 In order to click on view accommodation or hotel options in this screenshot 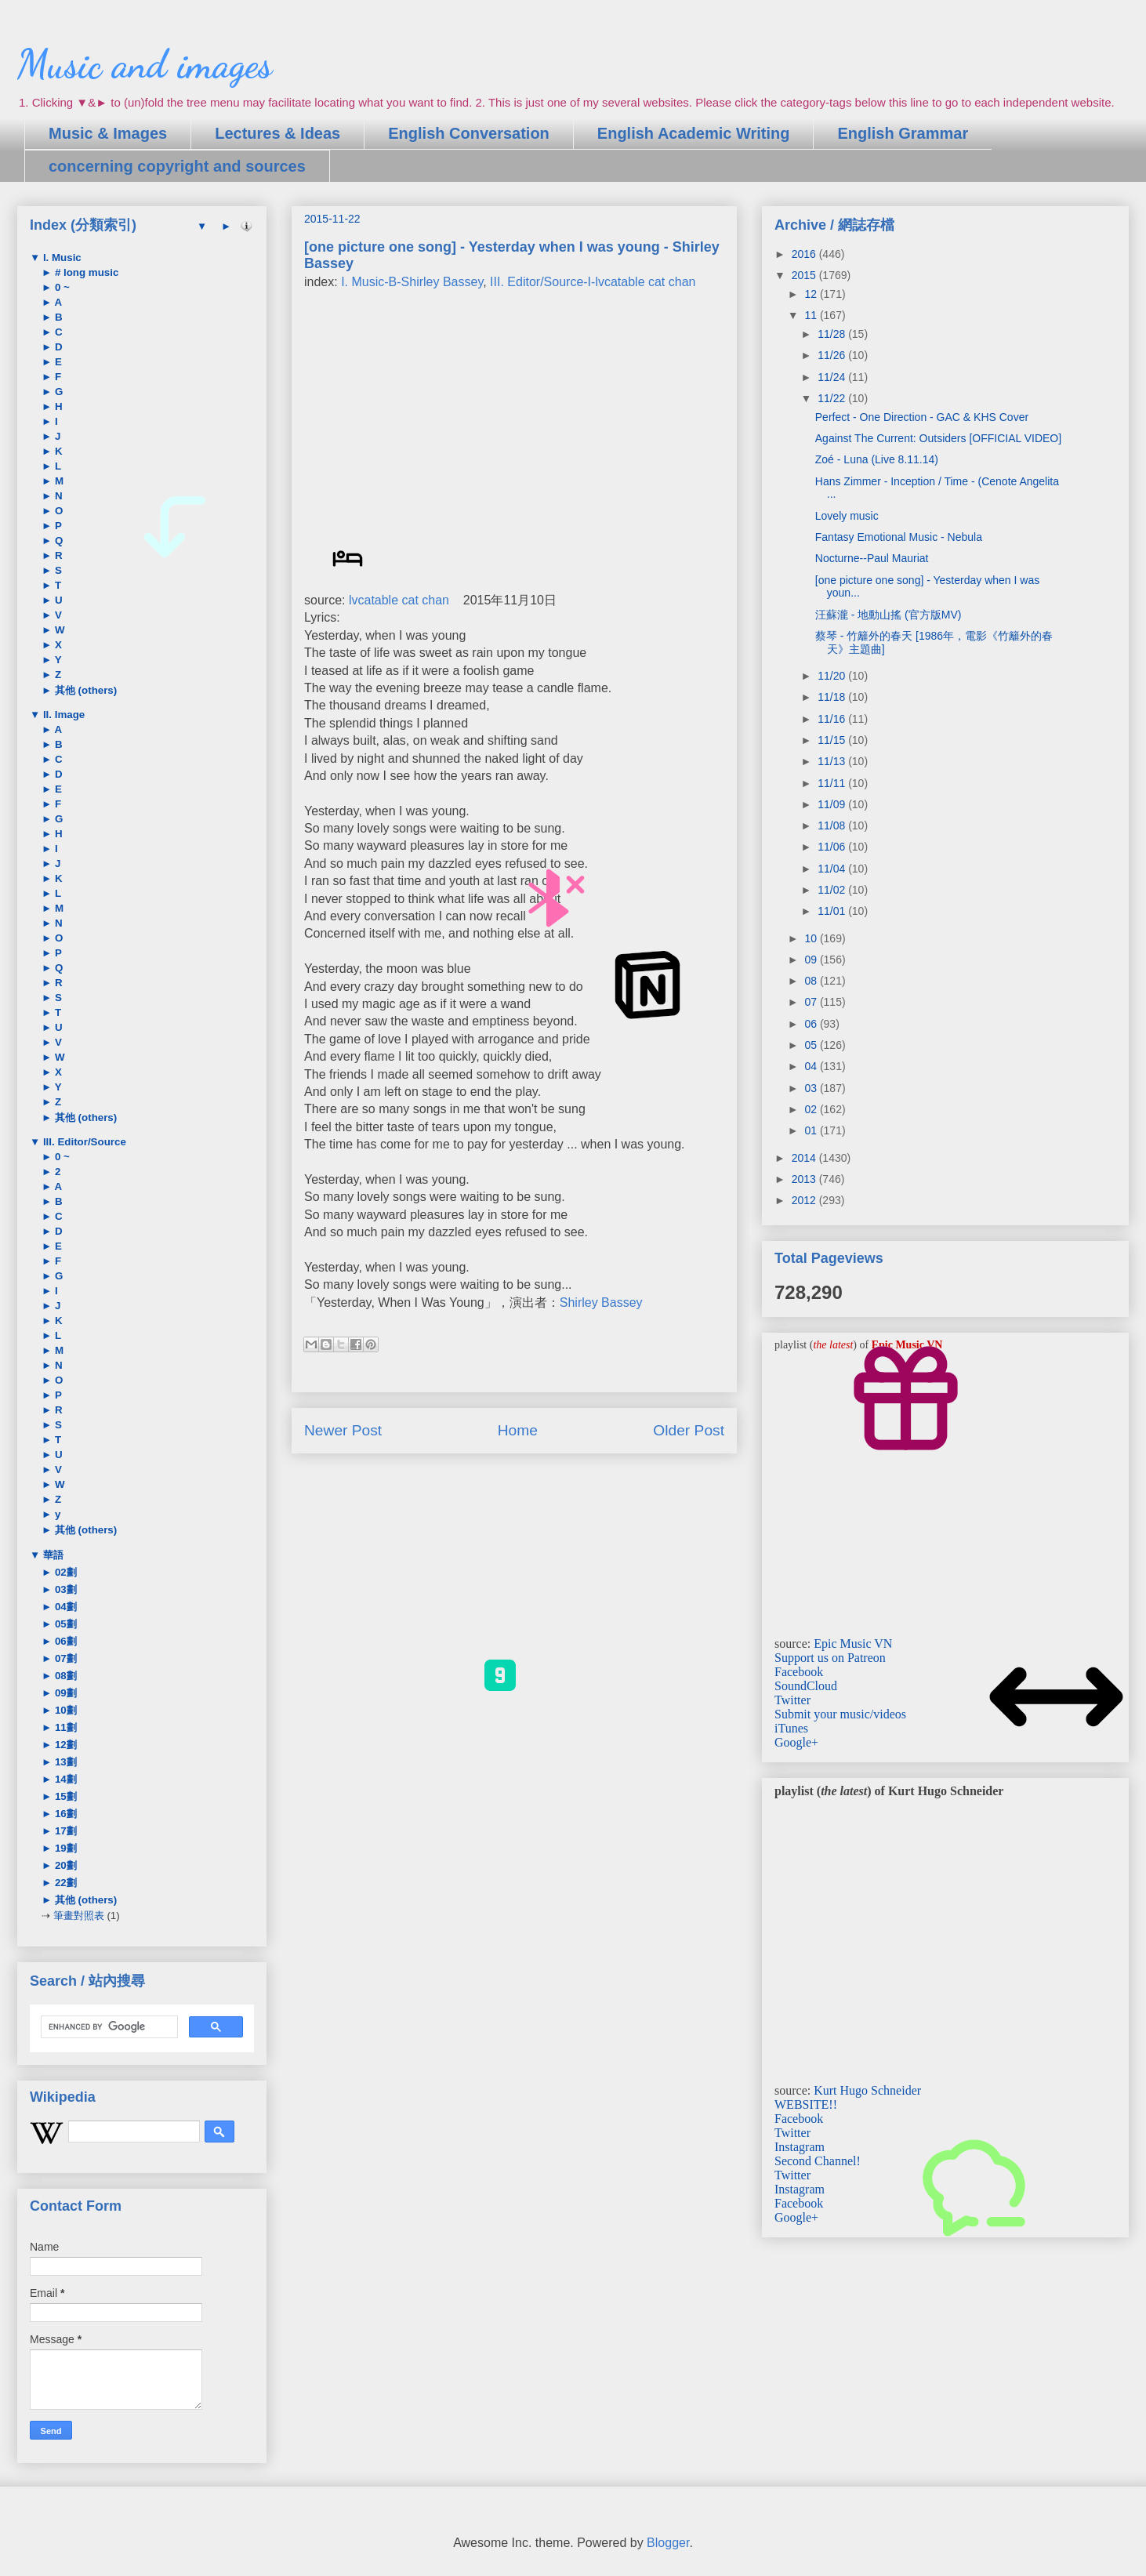, I will do `click(347, 558)`.